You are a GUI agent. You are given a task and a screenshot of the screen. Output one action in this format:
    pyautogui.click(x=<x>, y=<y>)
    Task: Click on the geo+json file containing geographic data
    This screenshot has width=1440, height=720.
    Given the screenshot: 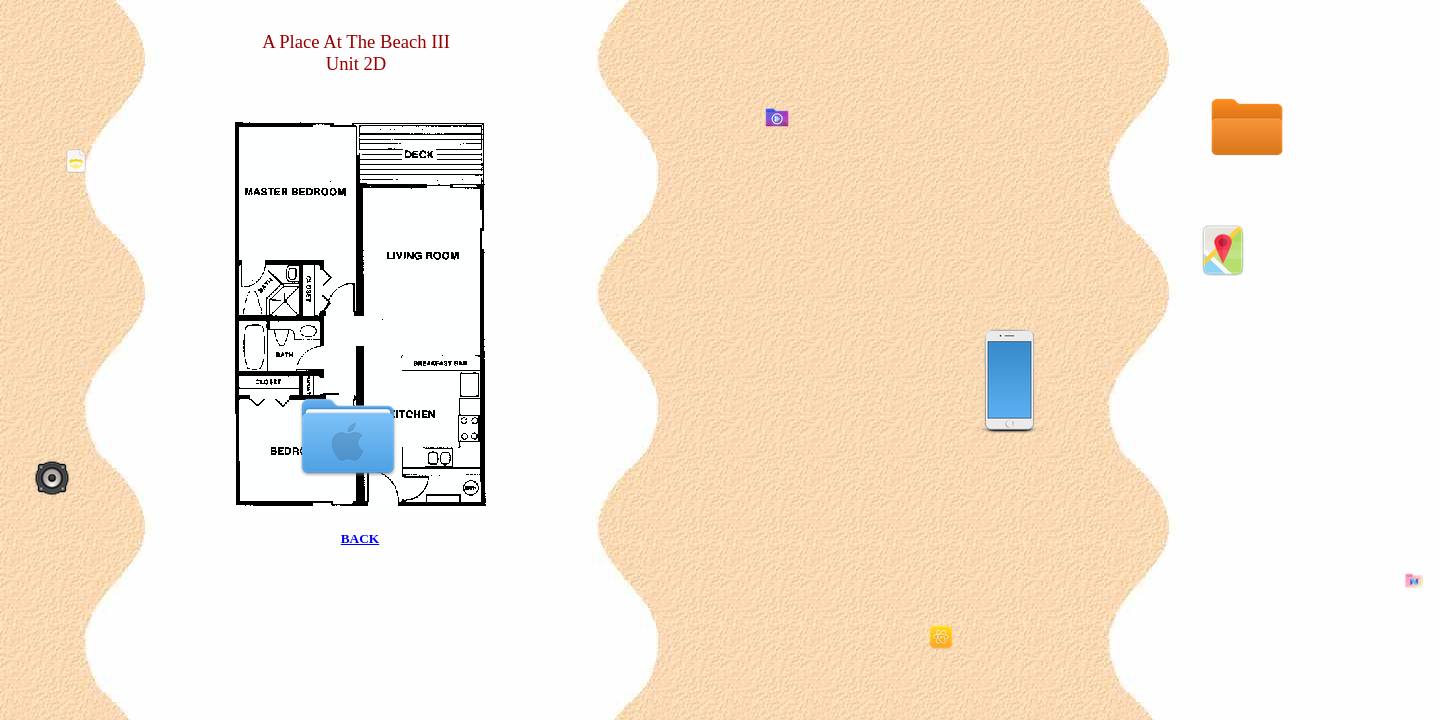 What is the action you would take?
    pyautogui.click(x=1223, y=250)
    